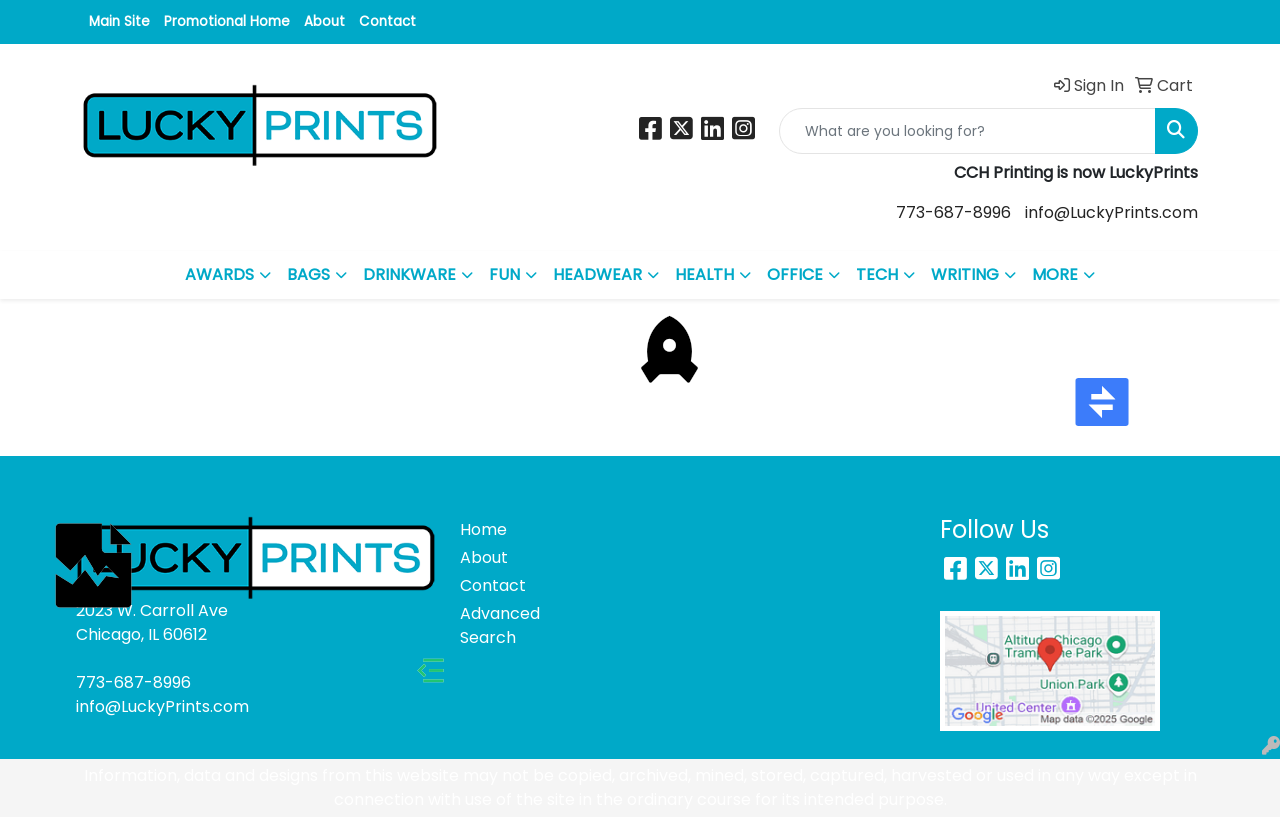 The image size is (1280, 817). What do you see at coordinates (669, 348) in the screenshot?
I see `launch or deploy an application` at bounding box center [669, 348].